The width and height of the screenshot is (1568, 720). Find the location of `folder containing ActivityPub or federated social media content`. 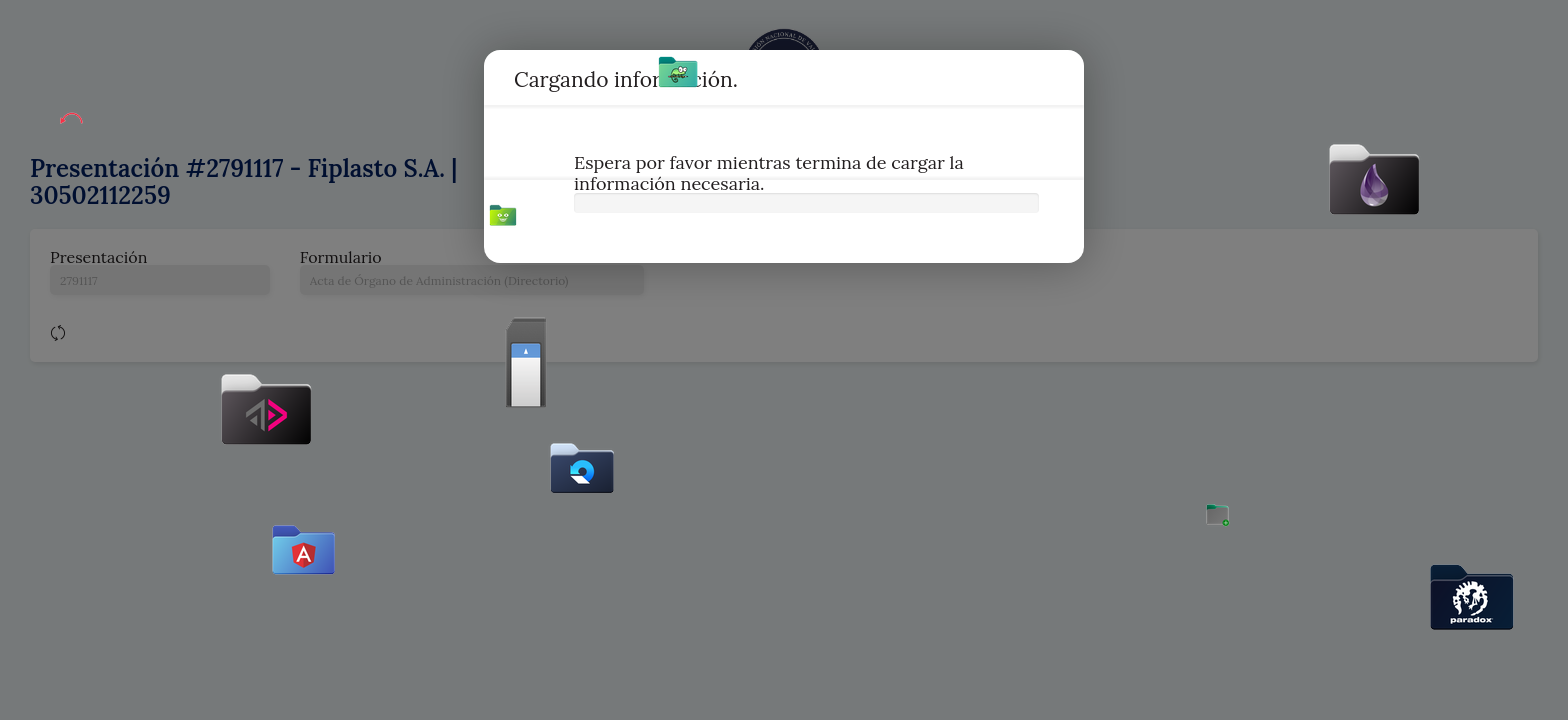

folder containing ActivityPub or federated social media content is located at coordinates (266, 412).